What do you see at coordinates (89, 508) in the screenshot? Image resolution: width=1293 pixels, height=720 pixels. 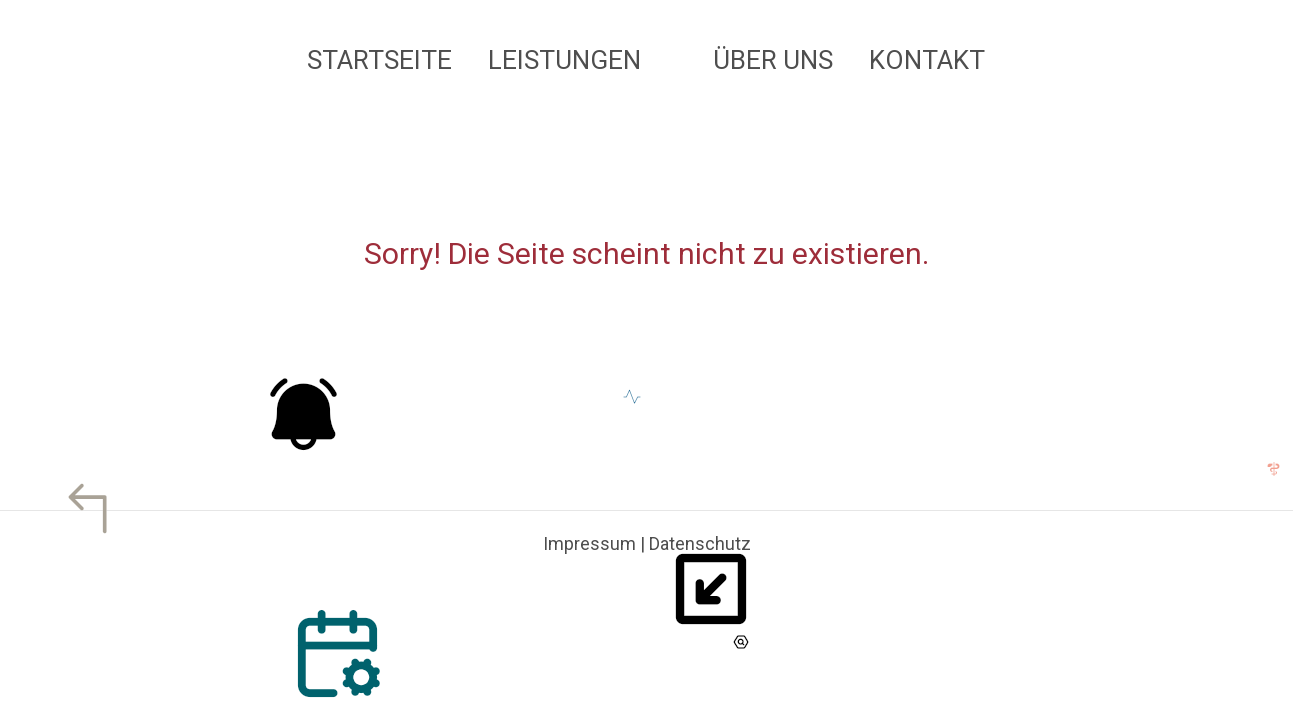 I see `go back to previous screen` at bounding box center [89, 508].